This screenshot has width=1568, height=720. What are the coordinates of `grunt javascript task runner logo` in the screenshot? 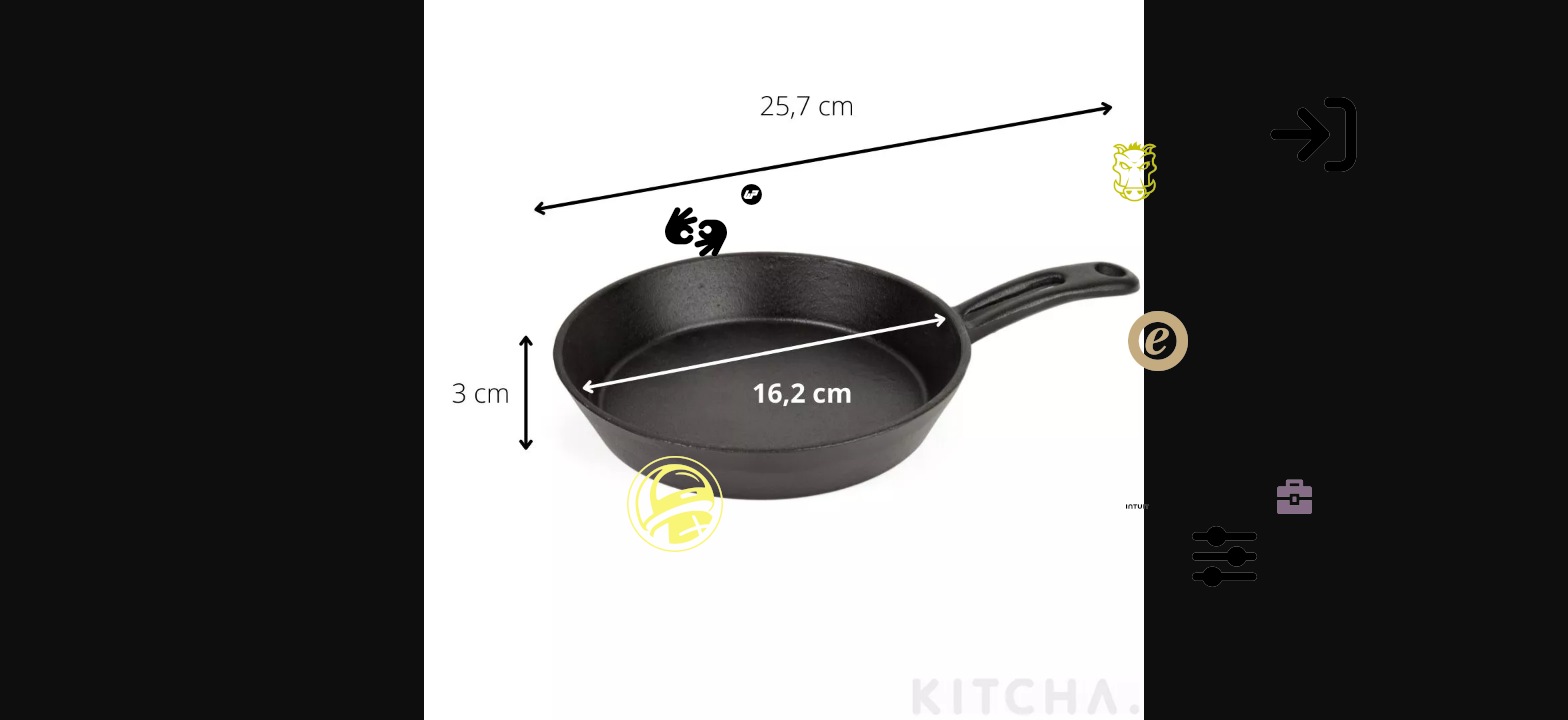 It's located at (1134, 171).